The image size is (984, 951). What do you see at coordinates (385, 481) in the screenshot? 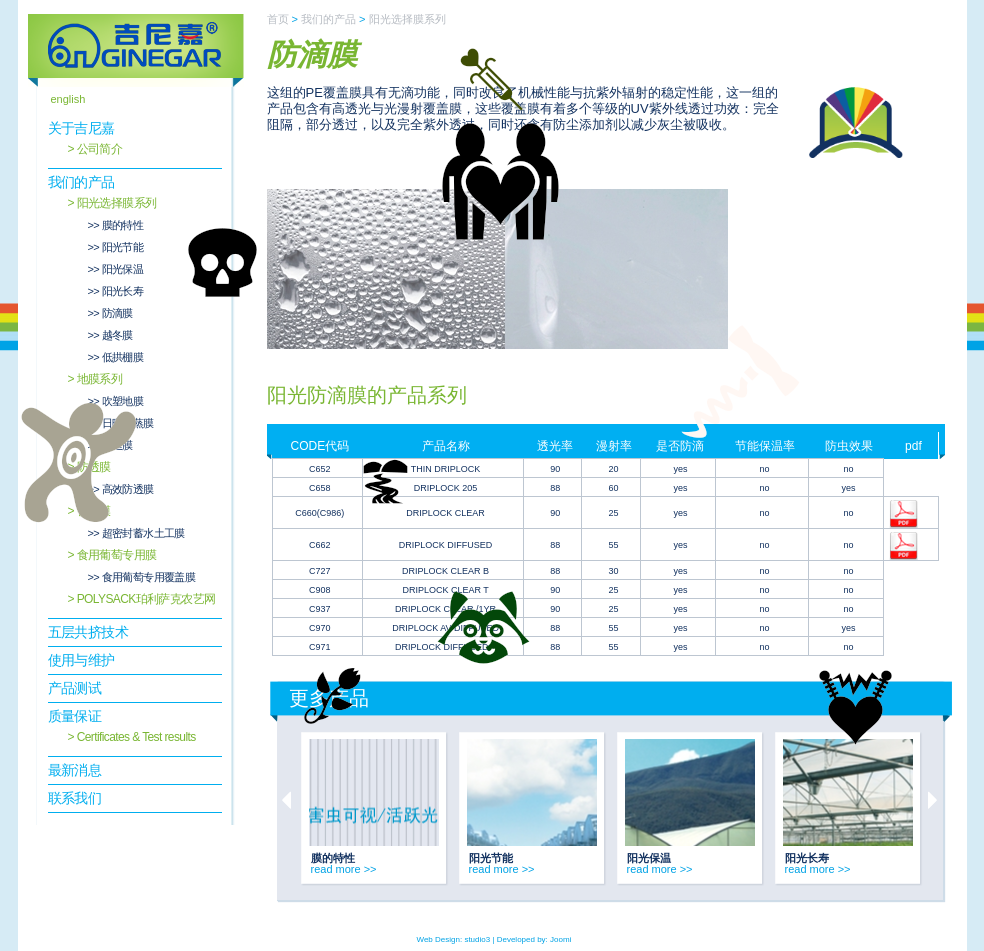
I see `view river or waterway on map` at bounding box center [385, 481].